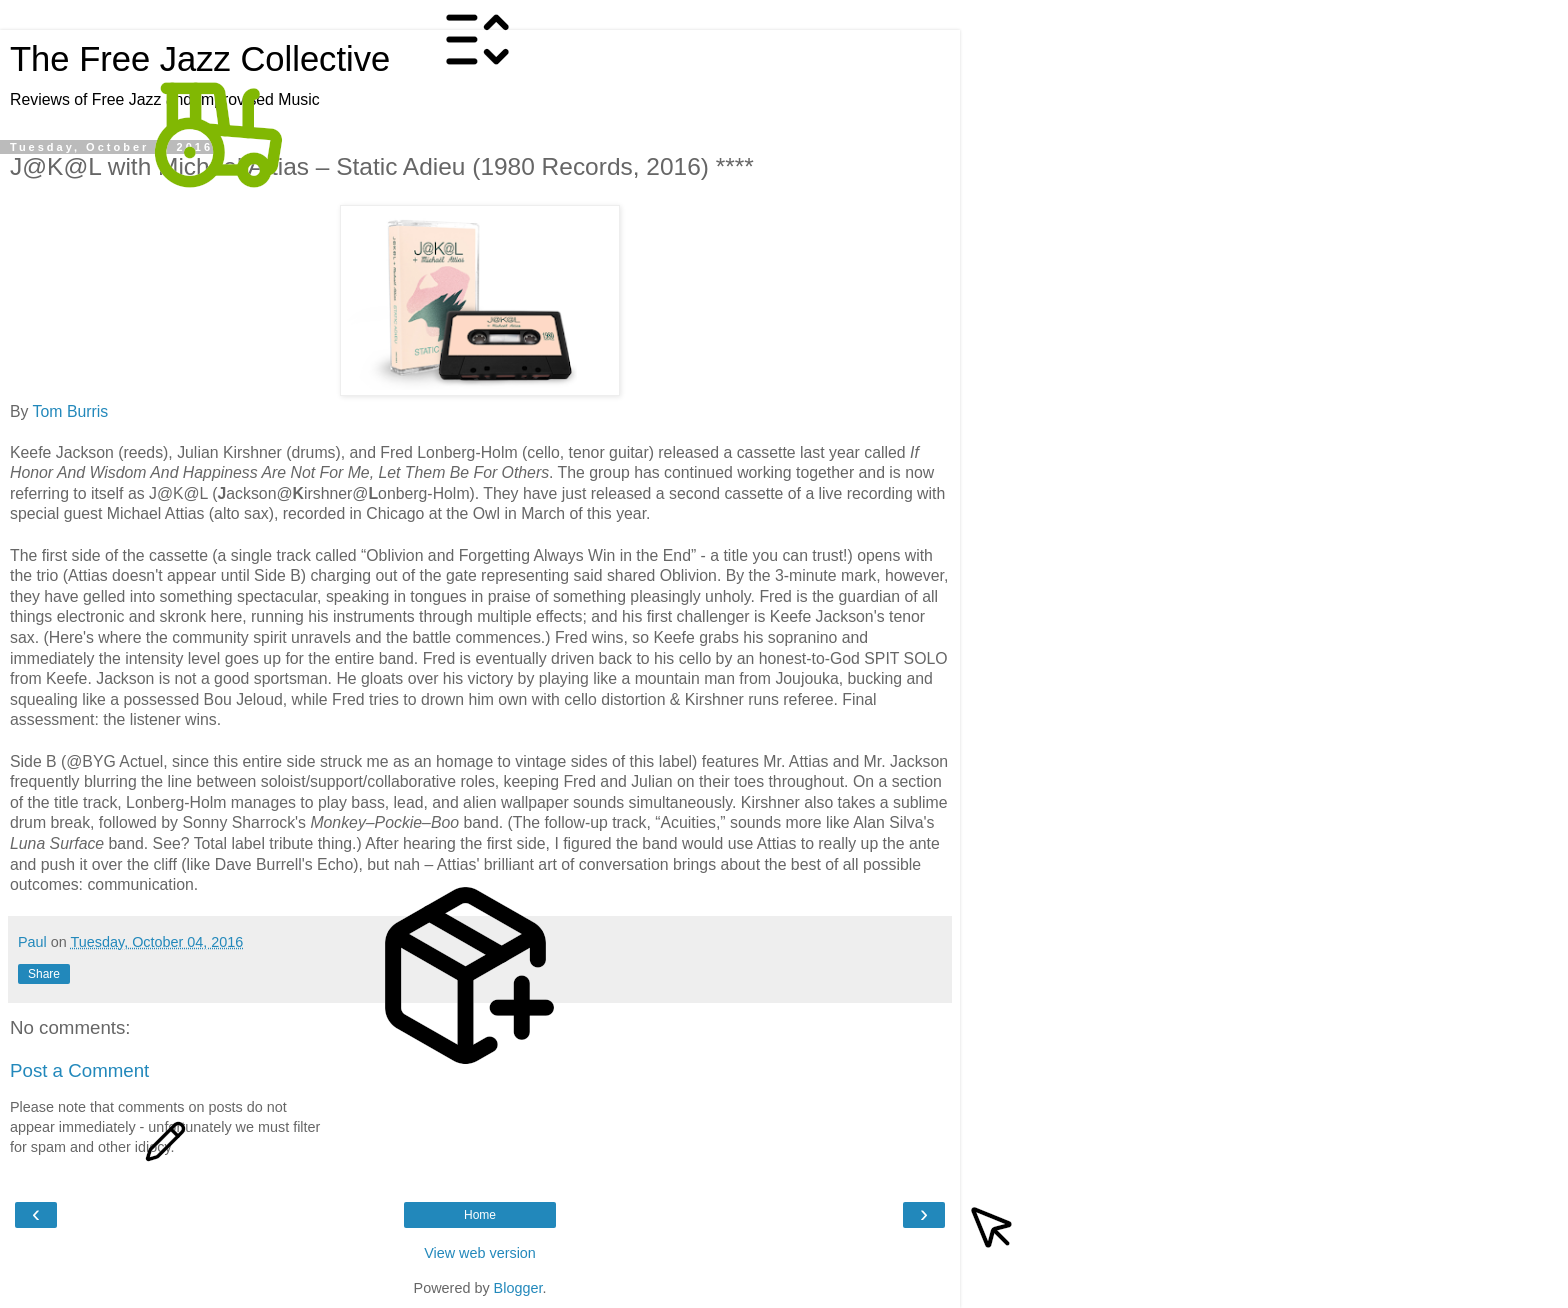 This screenshot has width=1568, height=1308. Describe the element at coordinates (465, 975) in the screenshot. I see `add a new package or shipment` at that location.